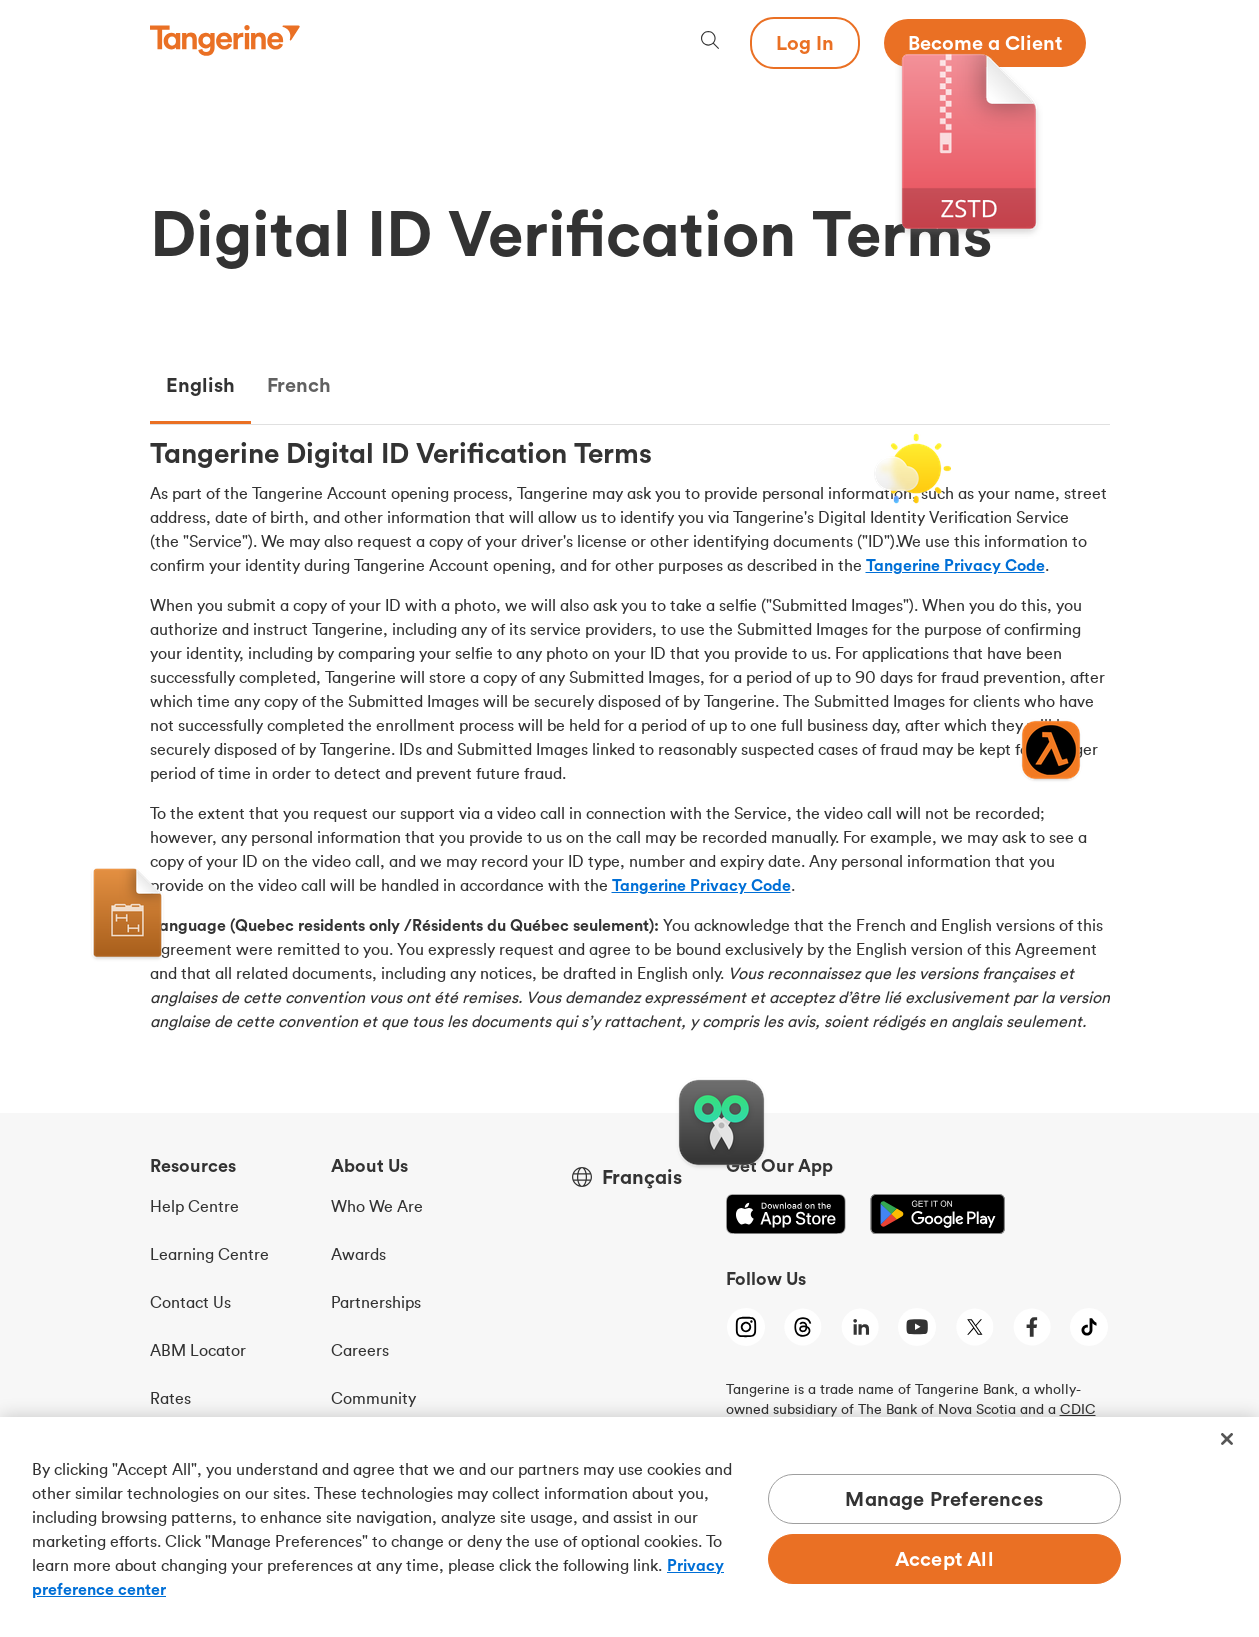 The image size is (1259, 1637). Describe the element at coordinates (127, 914) in the screenshot. I see `a kplato project management file` at that location.